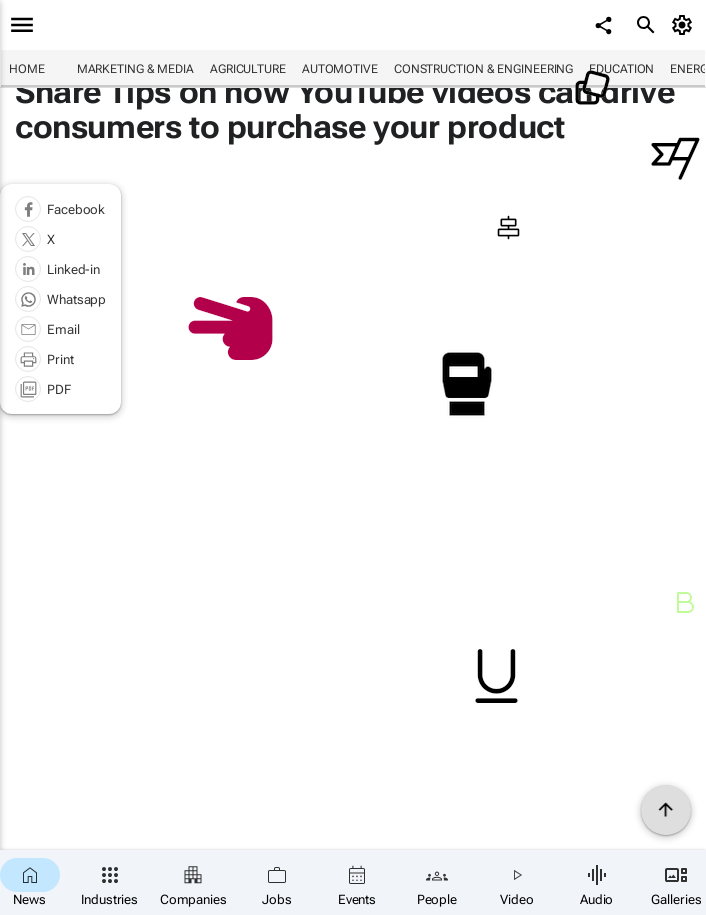  I want to click on apply bold formatting to selected text, so click(684, 603).